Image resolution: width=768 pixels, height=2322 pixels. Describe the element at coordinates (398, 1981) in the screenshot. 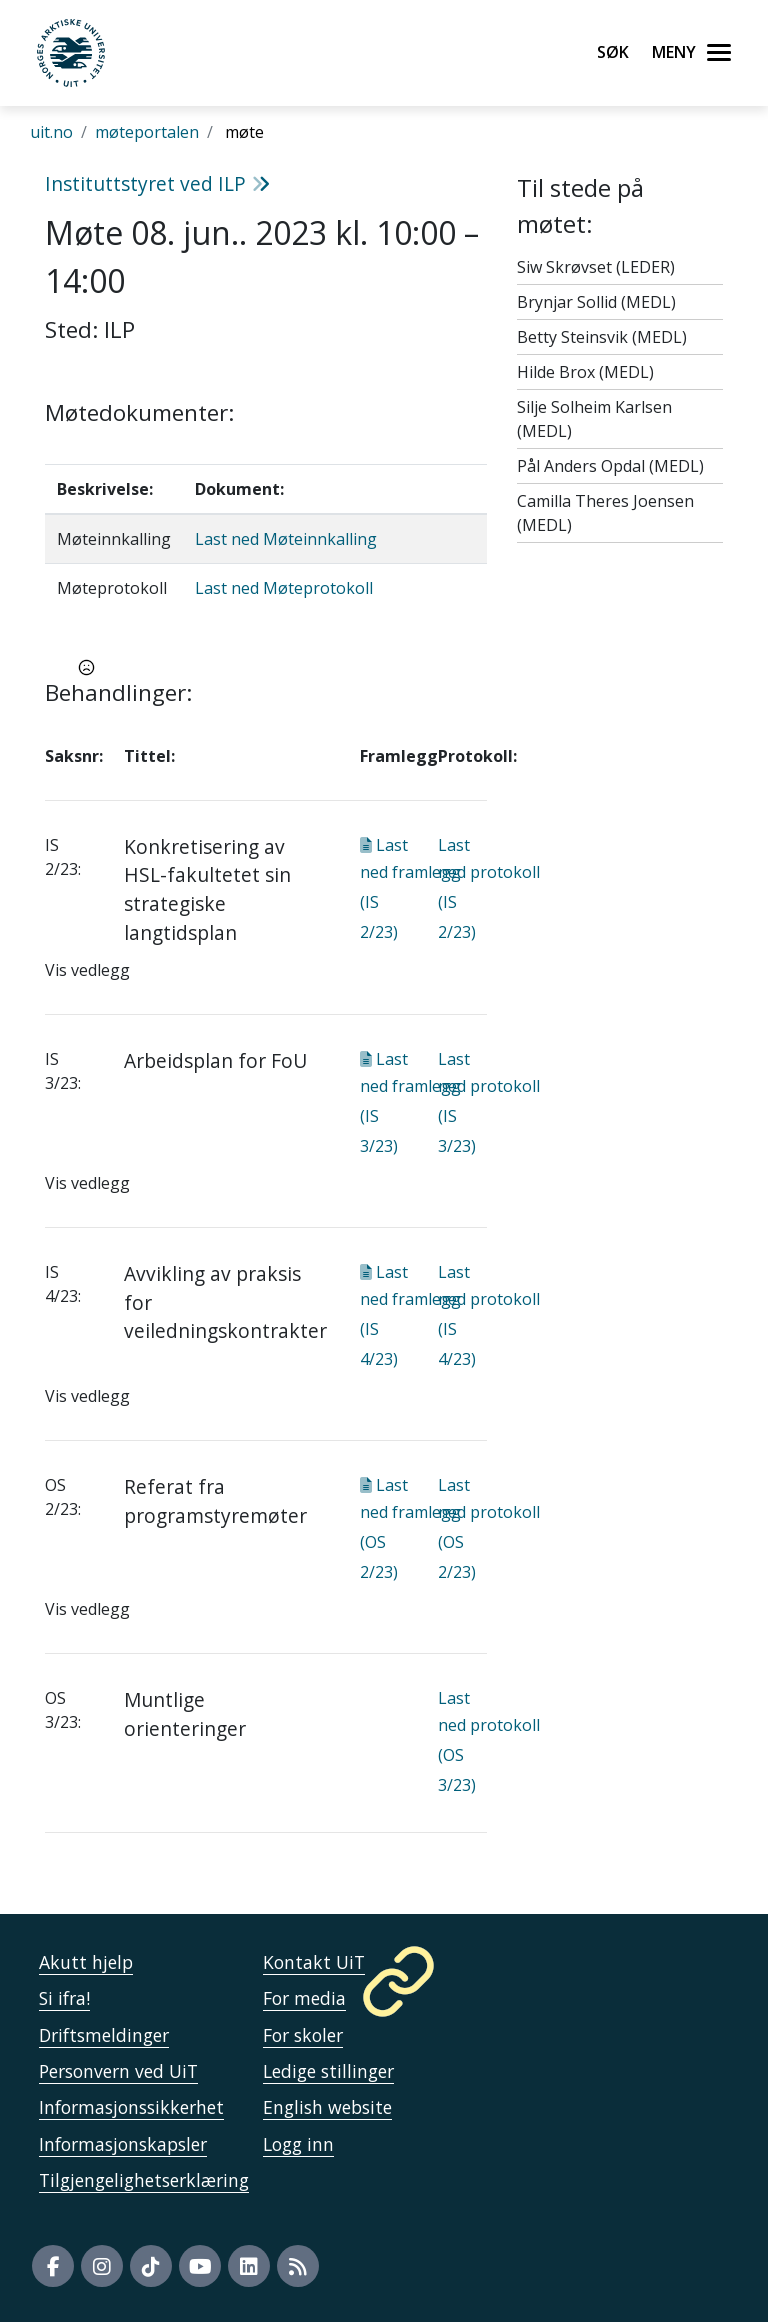

I see `copy or share a link` at that location.